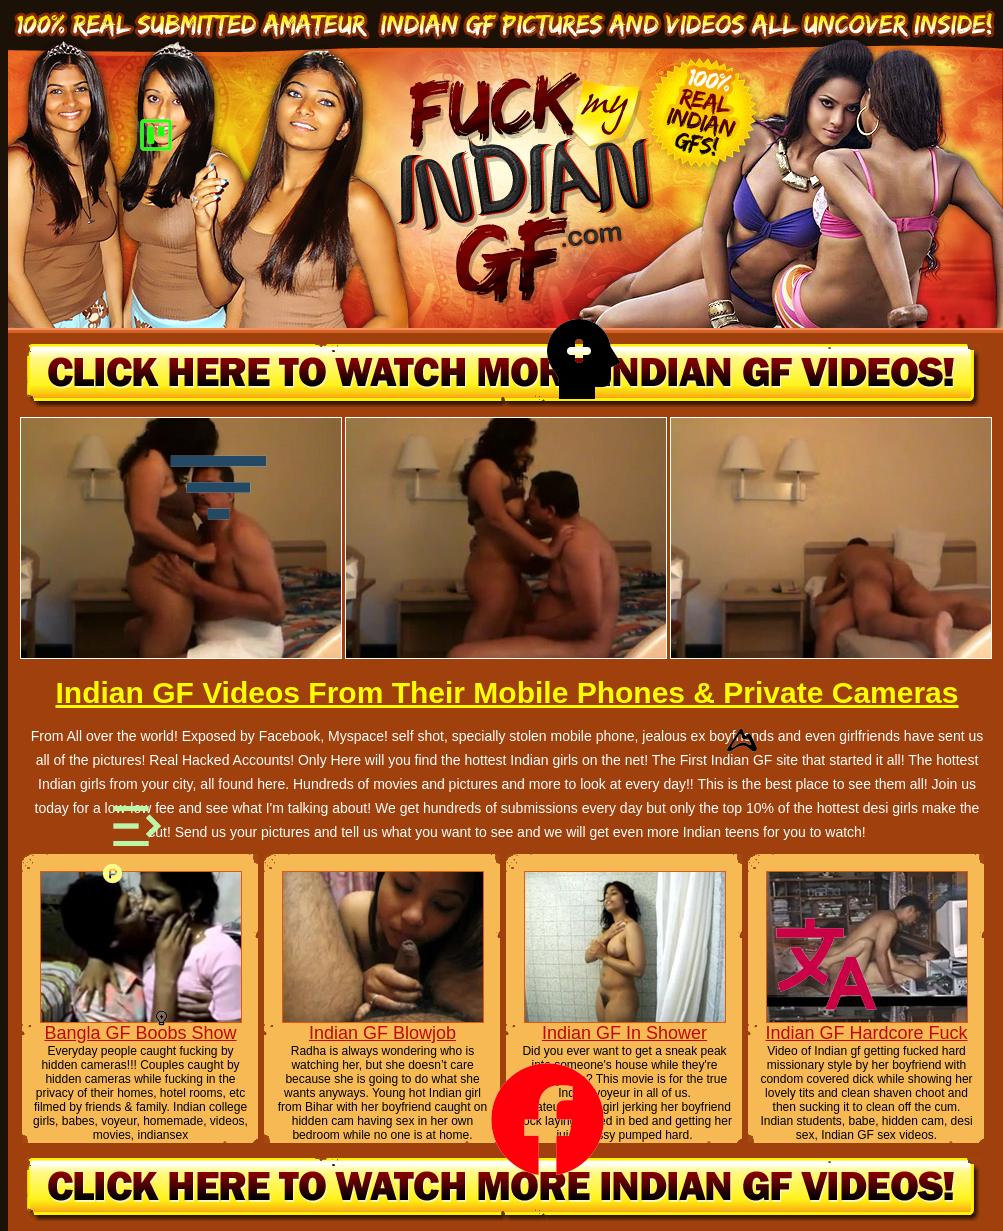 Image resolution: width=1003 pixels, height=1231 pixels. I want to click on indicates a new idea or inspiration, so click(161, 1017).